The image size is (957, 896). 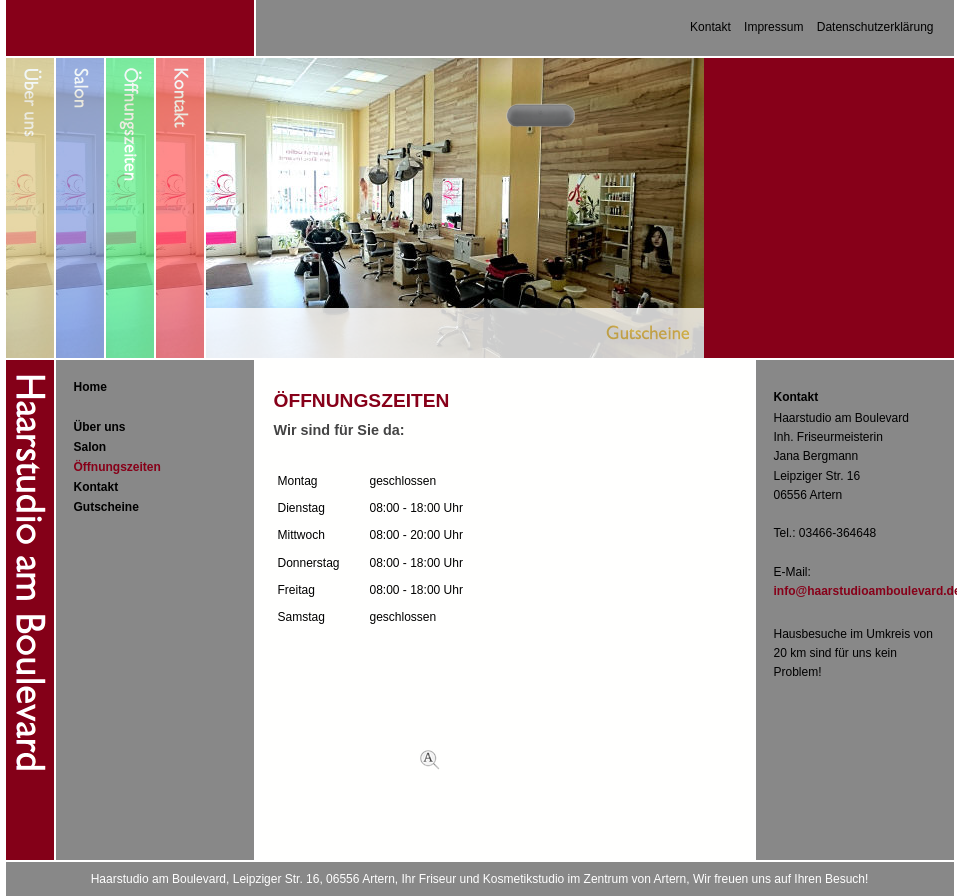 I want to click on connect to a bluetooth speaker, so click(x=540, y=115).